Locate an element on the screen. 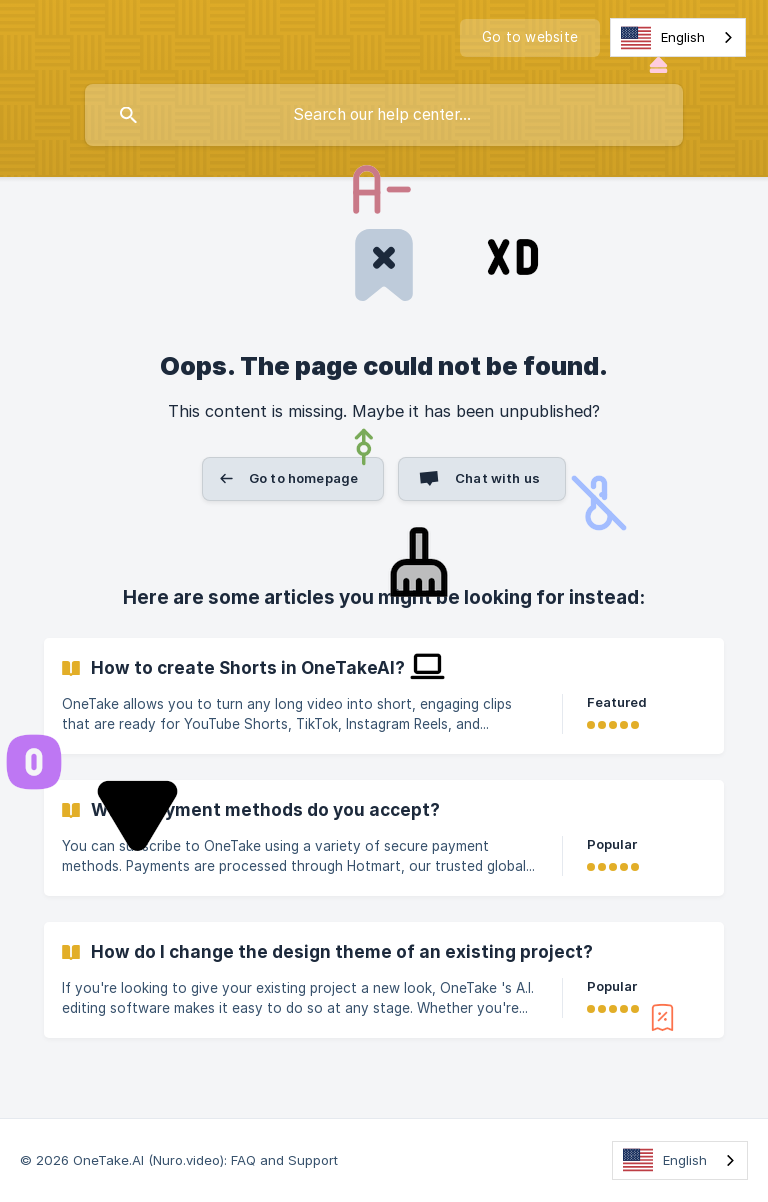  indicates an "O" option or selection in a menu is located at coordinates (34, 762).